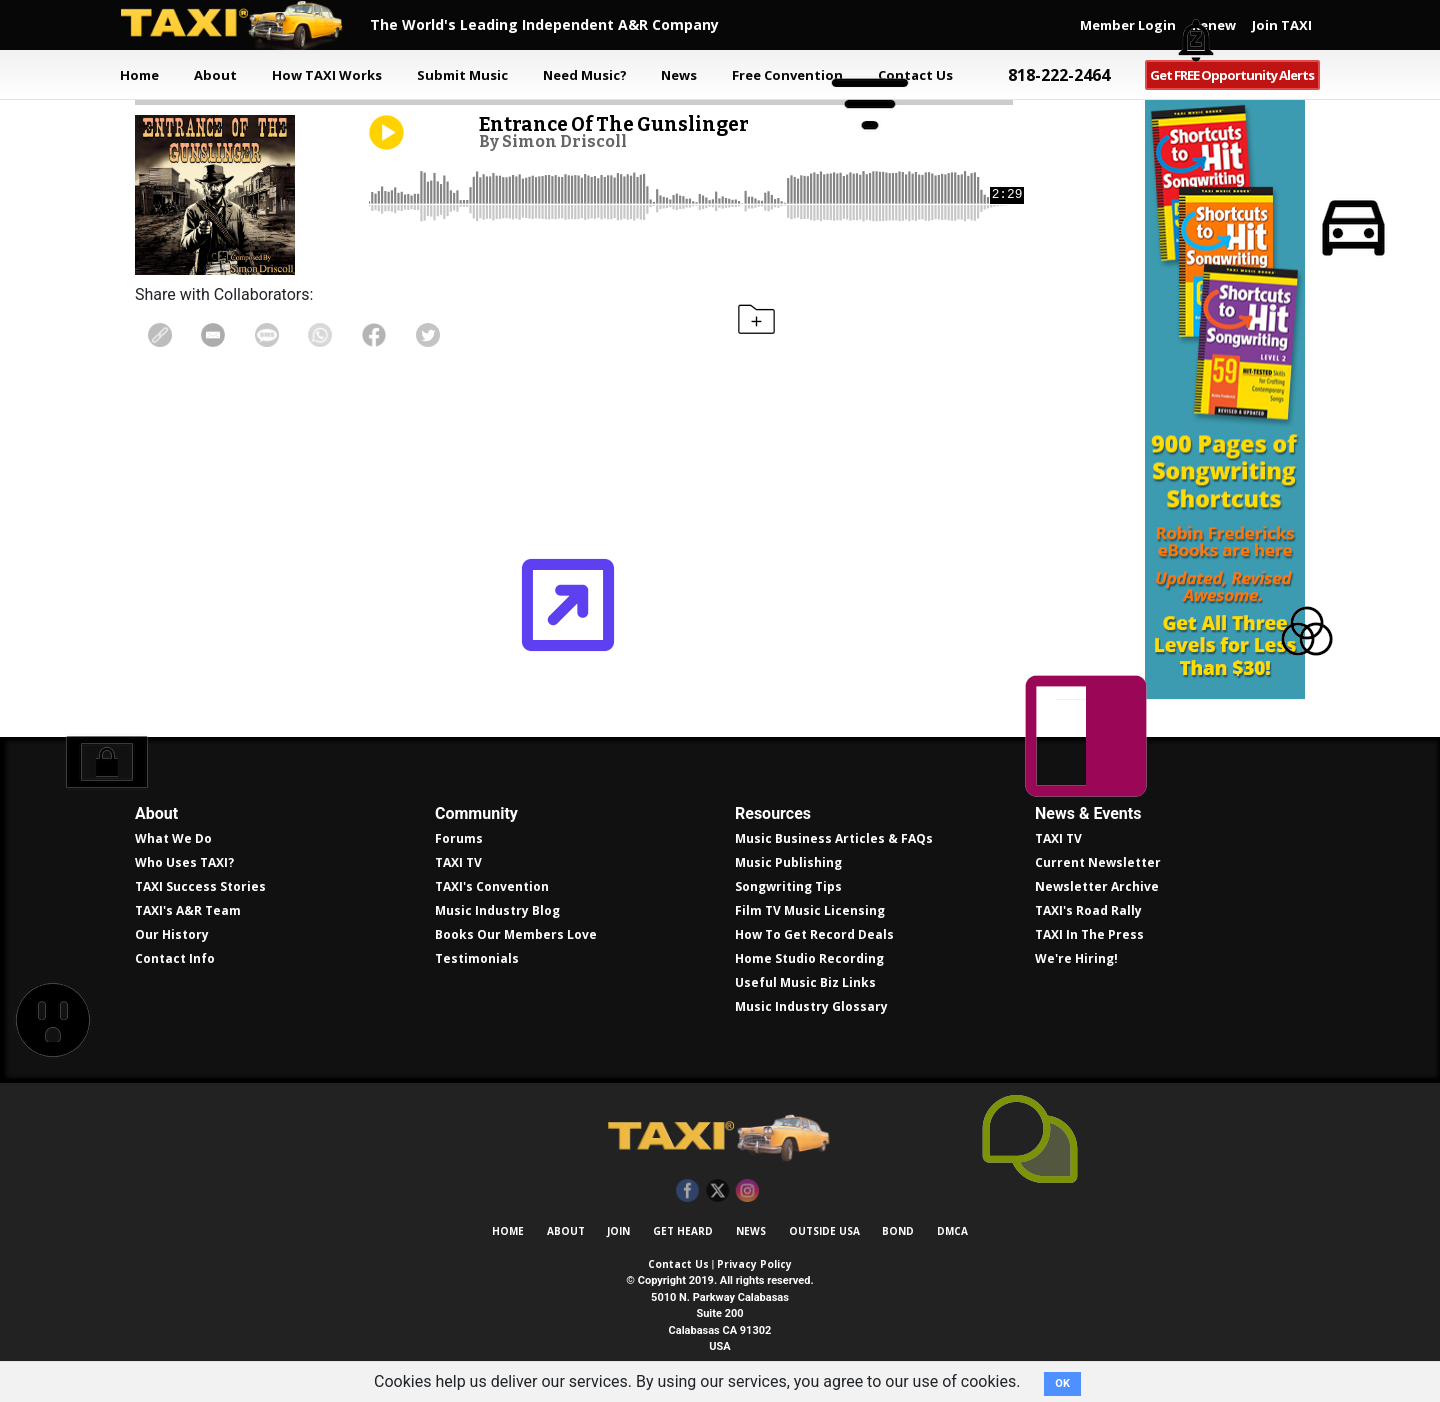 The image size is (1440, 1402). Describe the element at coordinates (1086, 736) in the screenshot. I see `toggle between split-screen view` at that location.